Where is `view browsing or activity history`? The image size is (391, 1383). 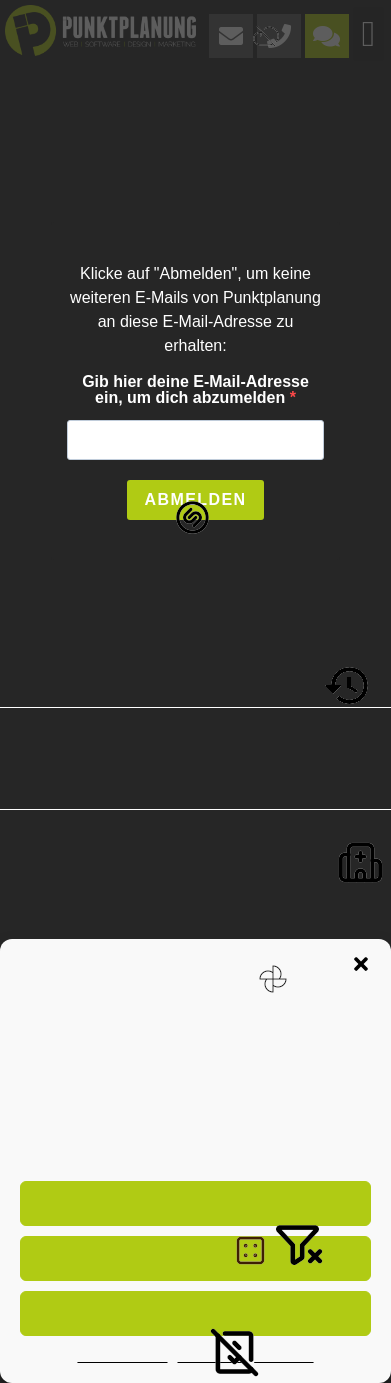
view browsing or activity history is located at coordinates (347, 685).